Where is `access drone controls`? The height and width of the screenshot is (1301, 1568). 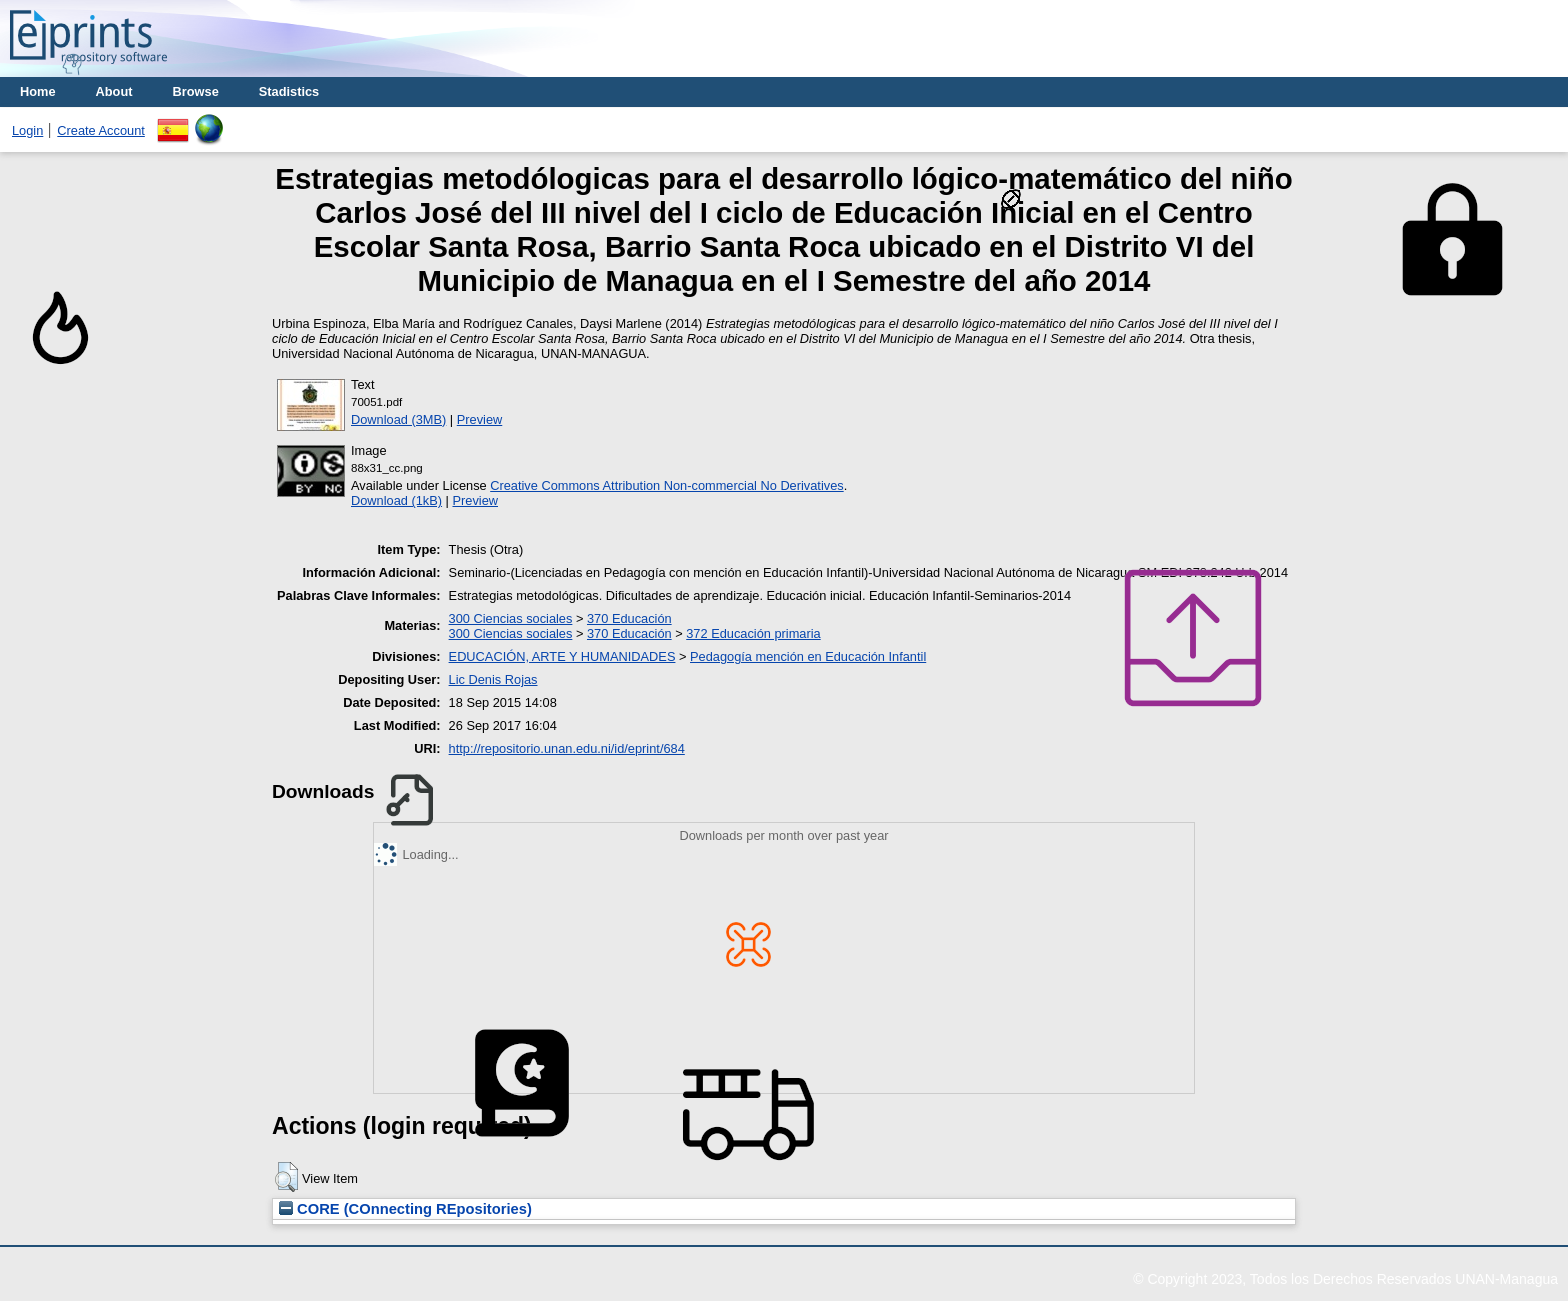
access drone controls is located at coordinates (748, 944).